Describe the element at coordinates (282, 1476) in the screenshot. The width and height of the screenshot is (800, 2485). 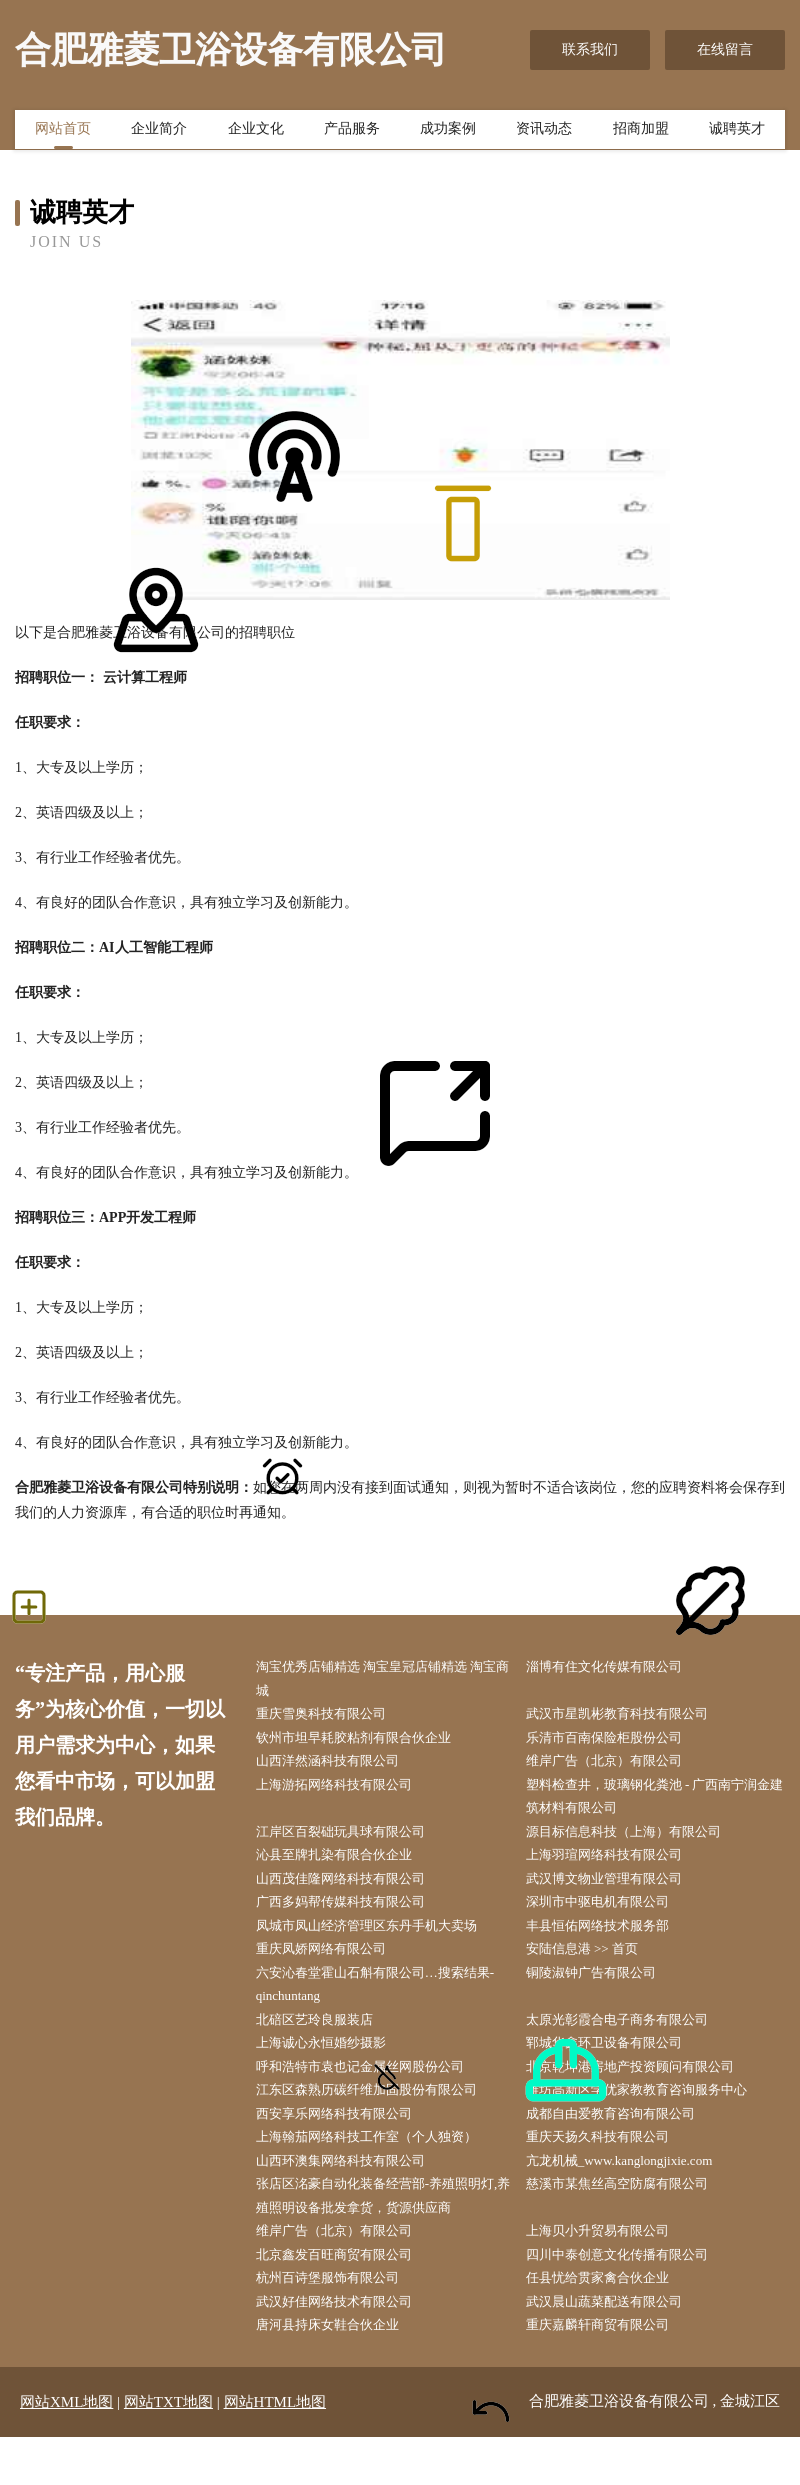
I see `alarm set successfully` at that location.